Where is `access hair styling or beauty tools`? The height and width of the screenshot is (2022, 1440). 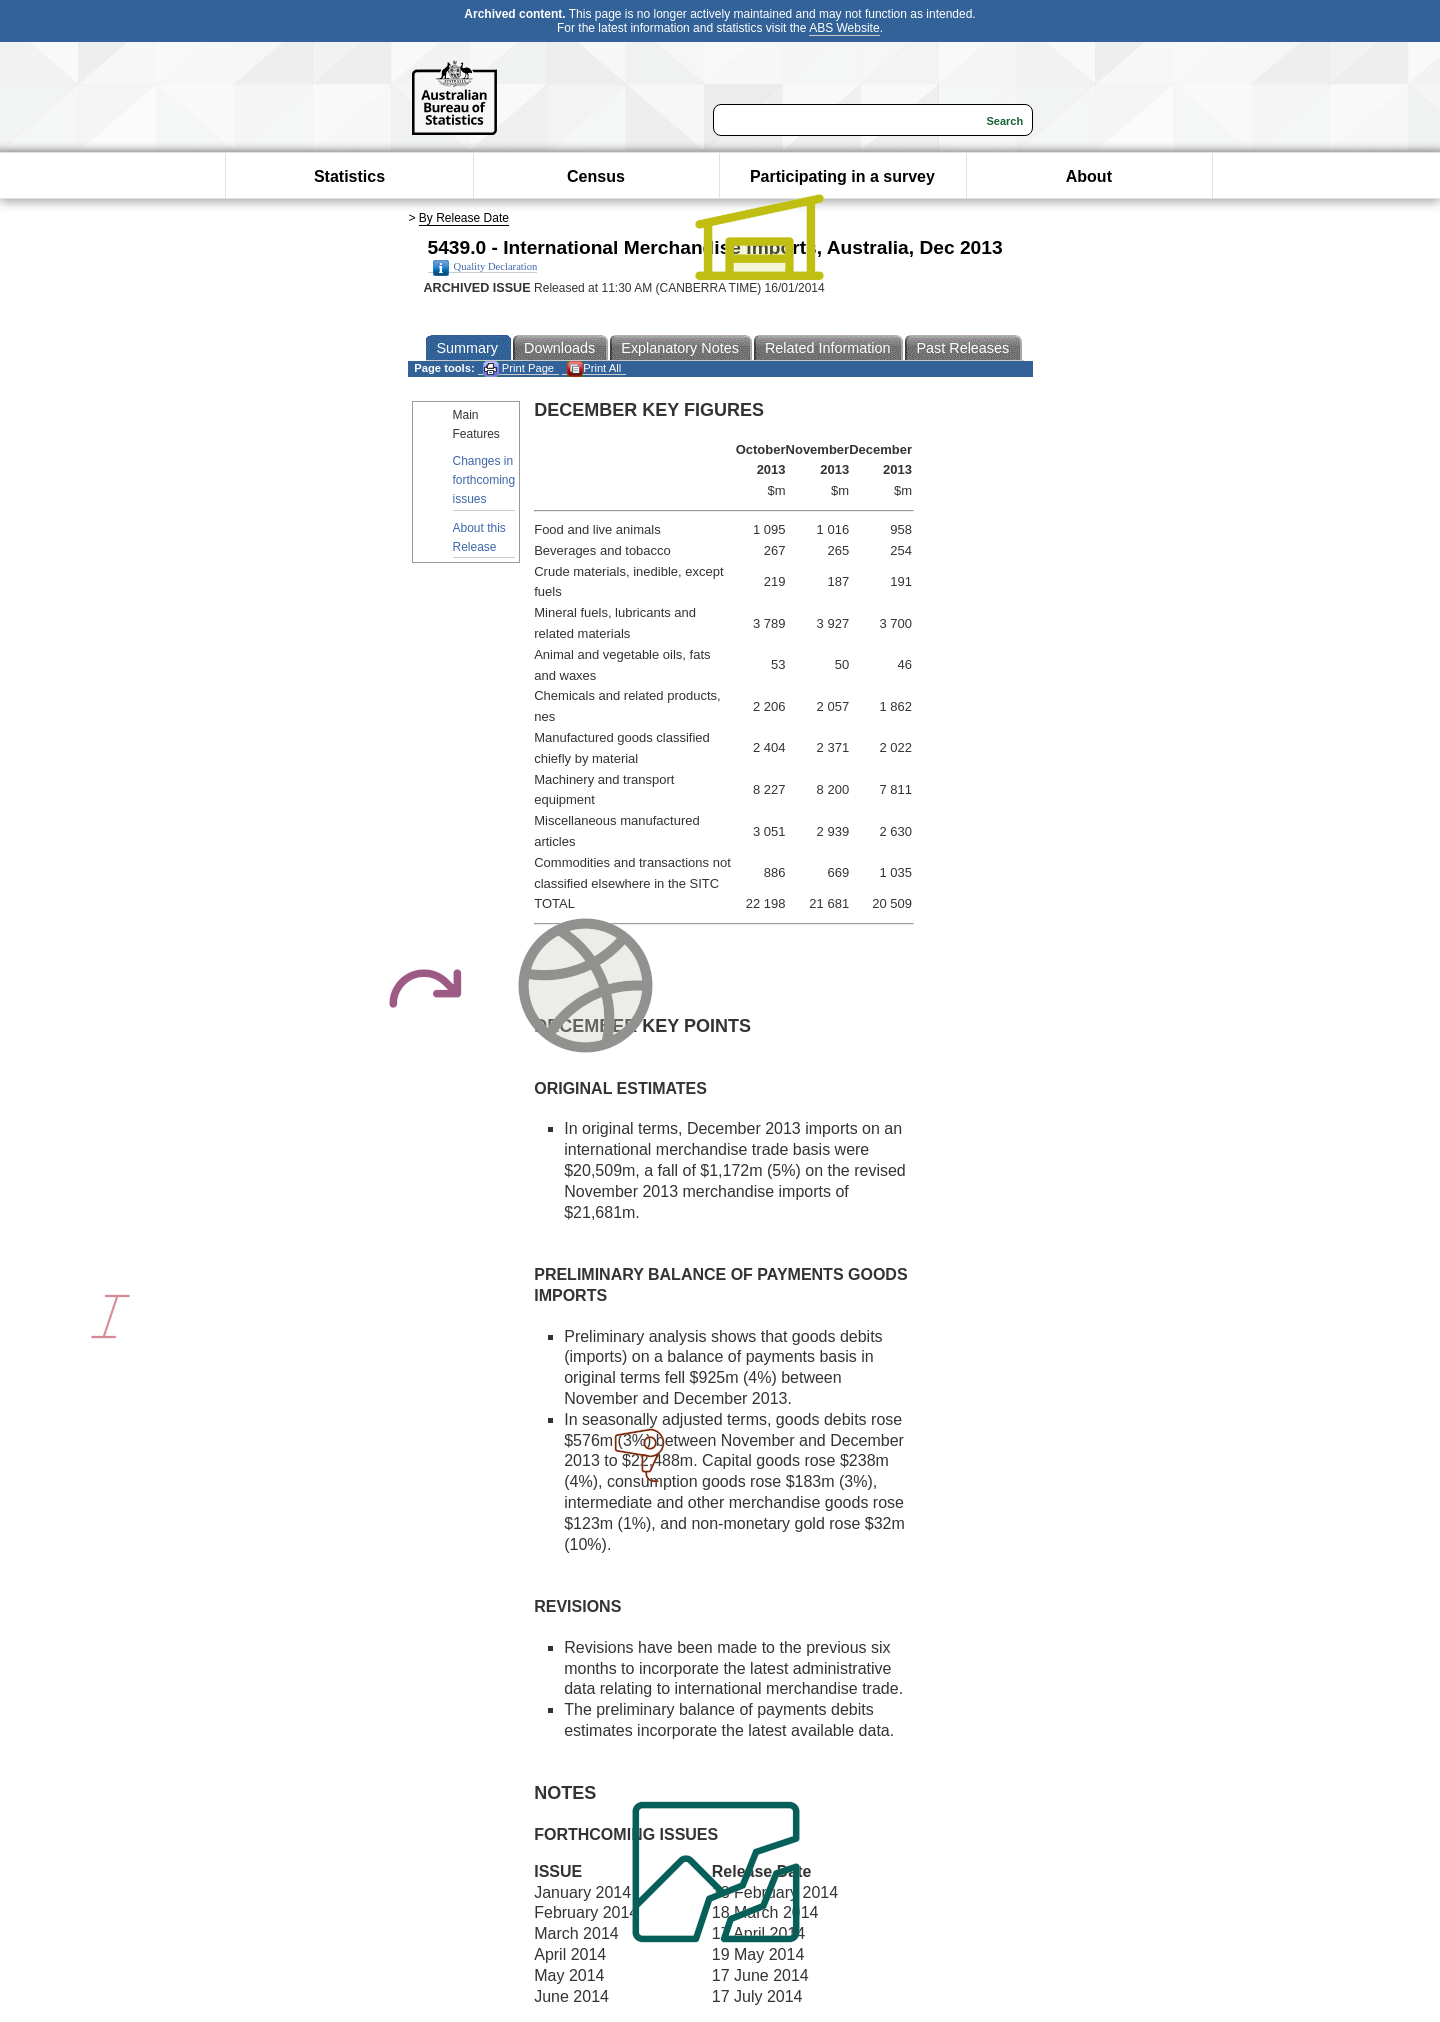 access hair styling or beauty tools is located at coordinates (640, 1452).